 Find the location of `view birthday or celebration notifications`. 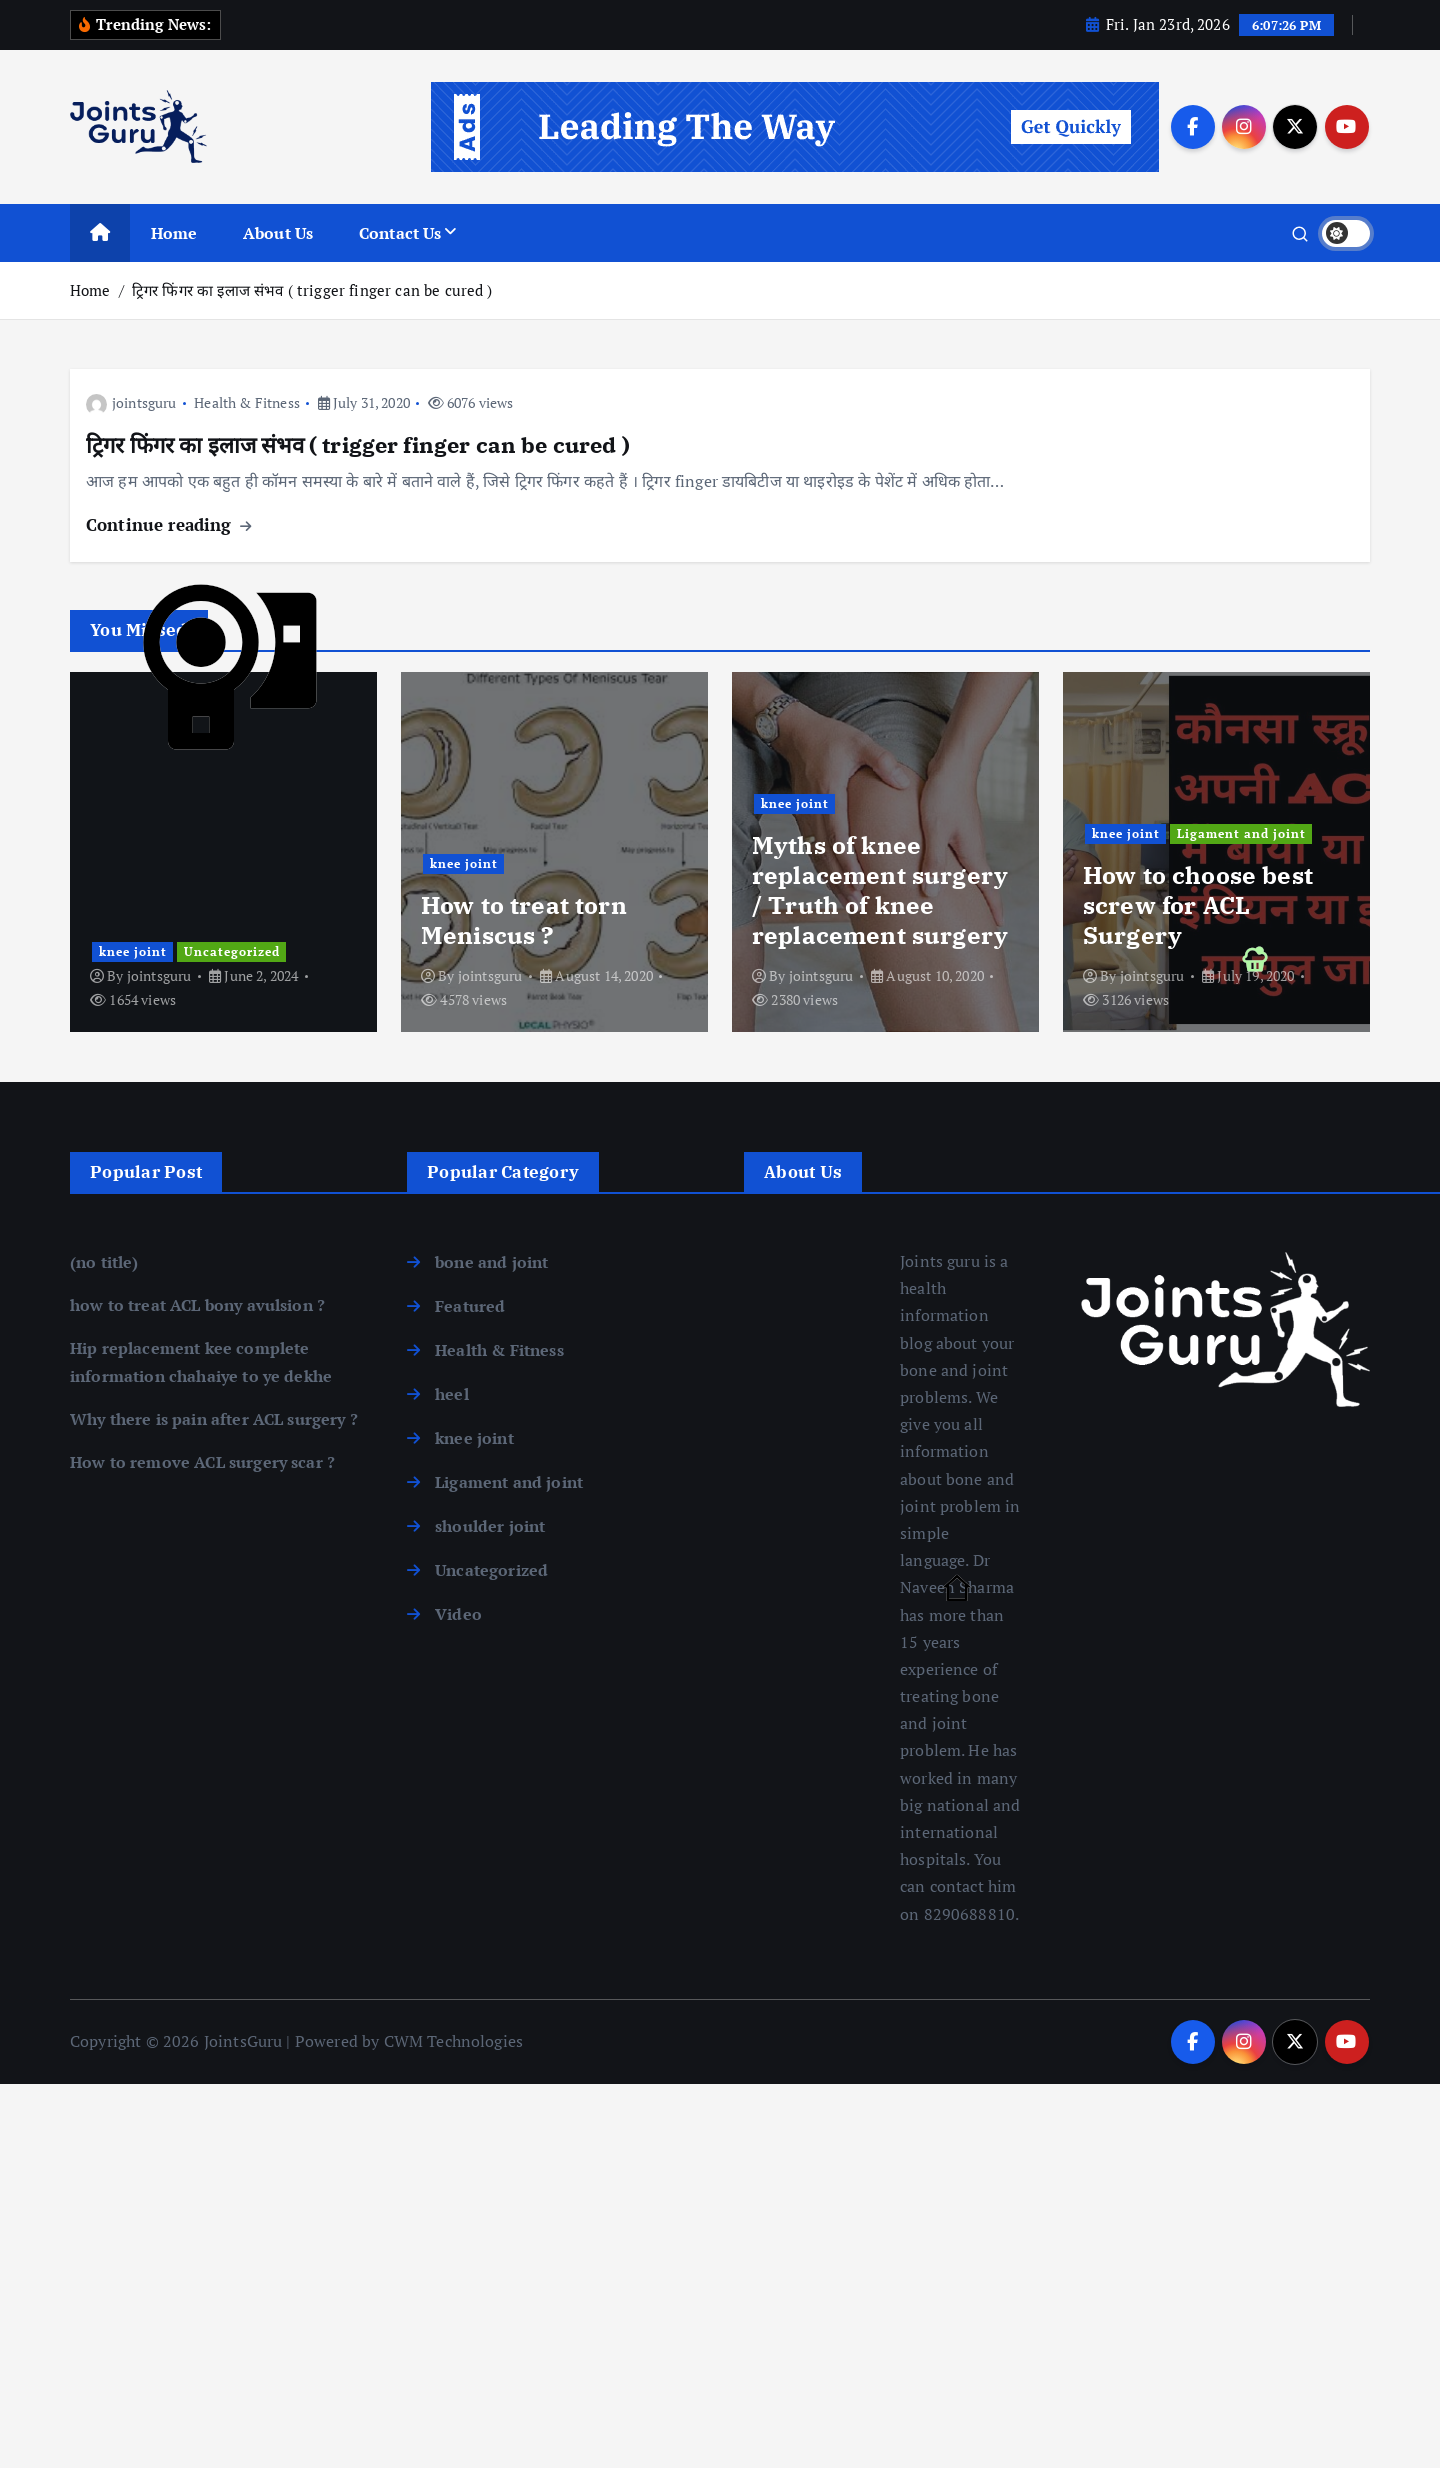

view birthday or celebration notifications is located at coordinates (1255, 959).